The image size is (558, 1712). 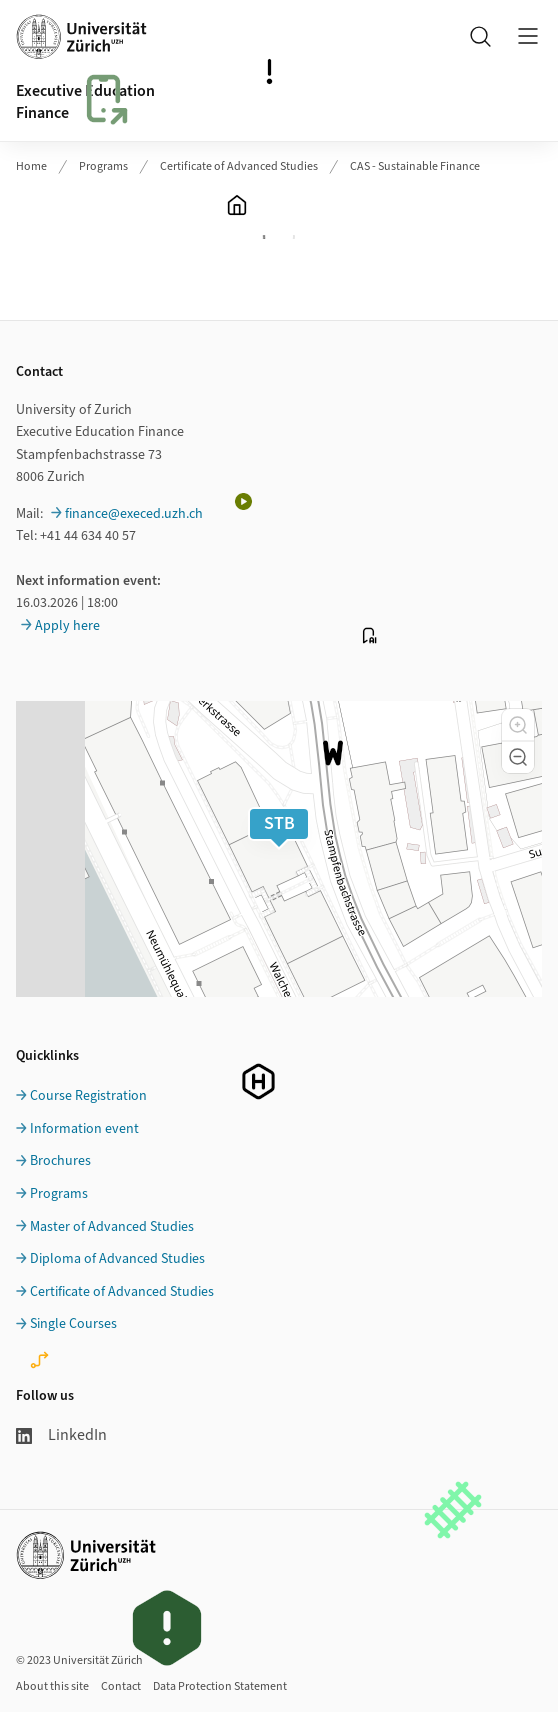 I want to click on navigate to the home screen, so click(x=237, y=205).